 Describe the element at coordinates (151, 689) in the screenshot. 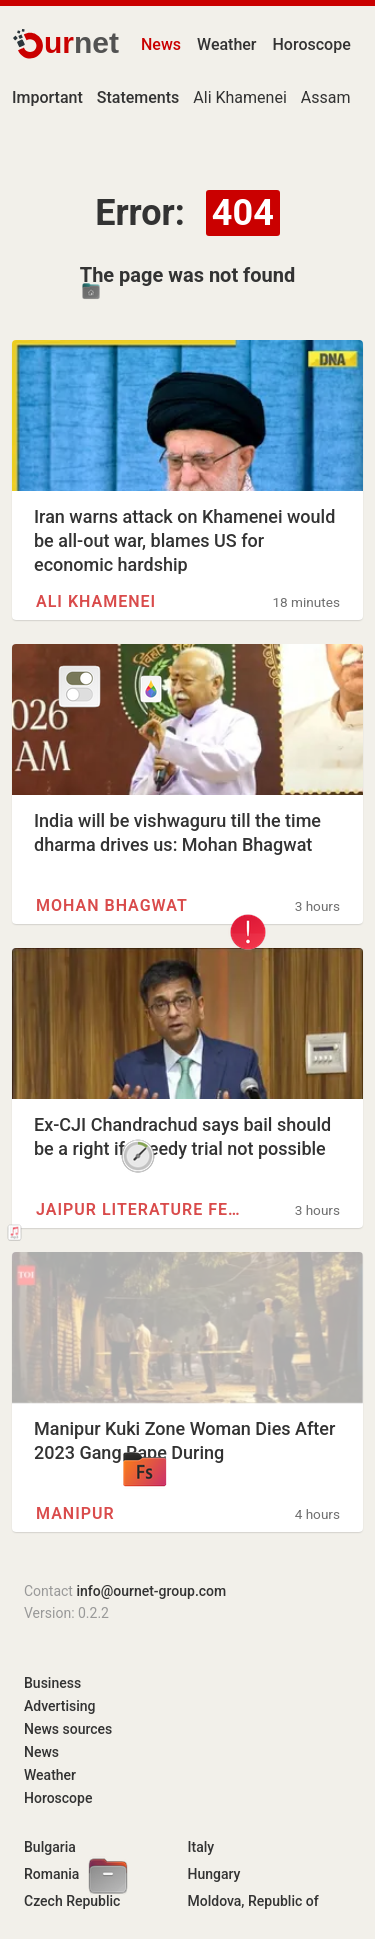

I see `an ICC color profile file` at that location.